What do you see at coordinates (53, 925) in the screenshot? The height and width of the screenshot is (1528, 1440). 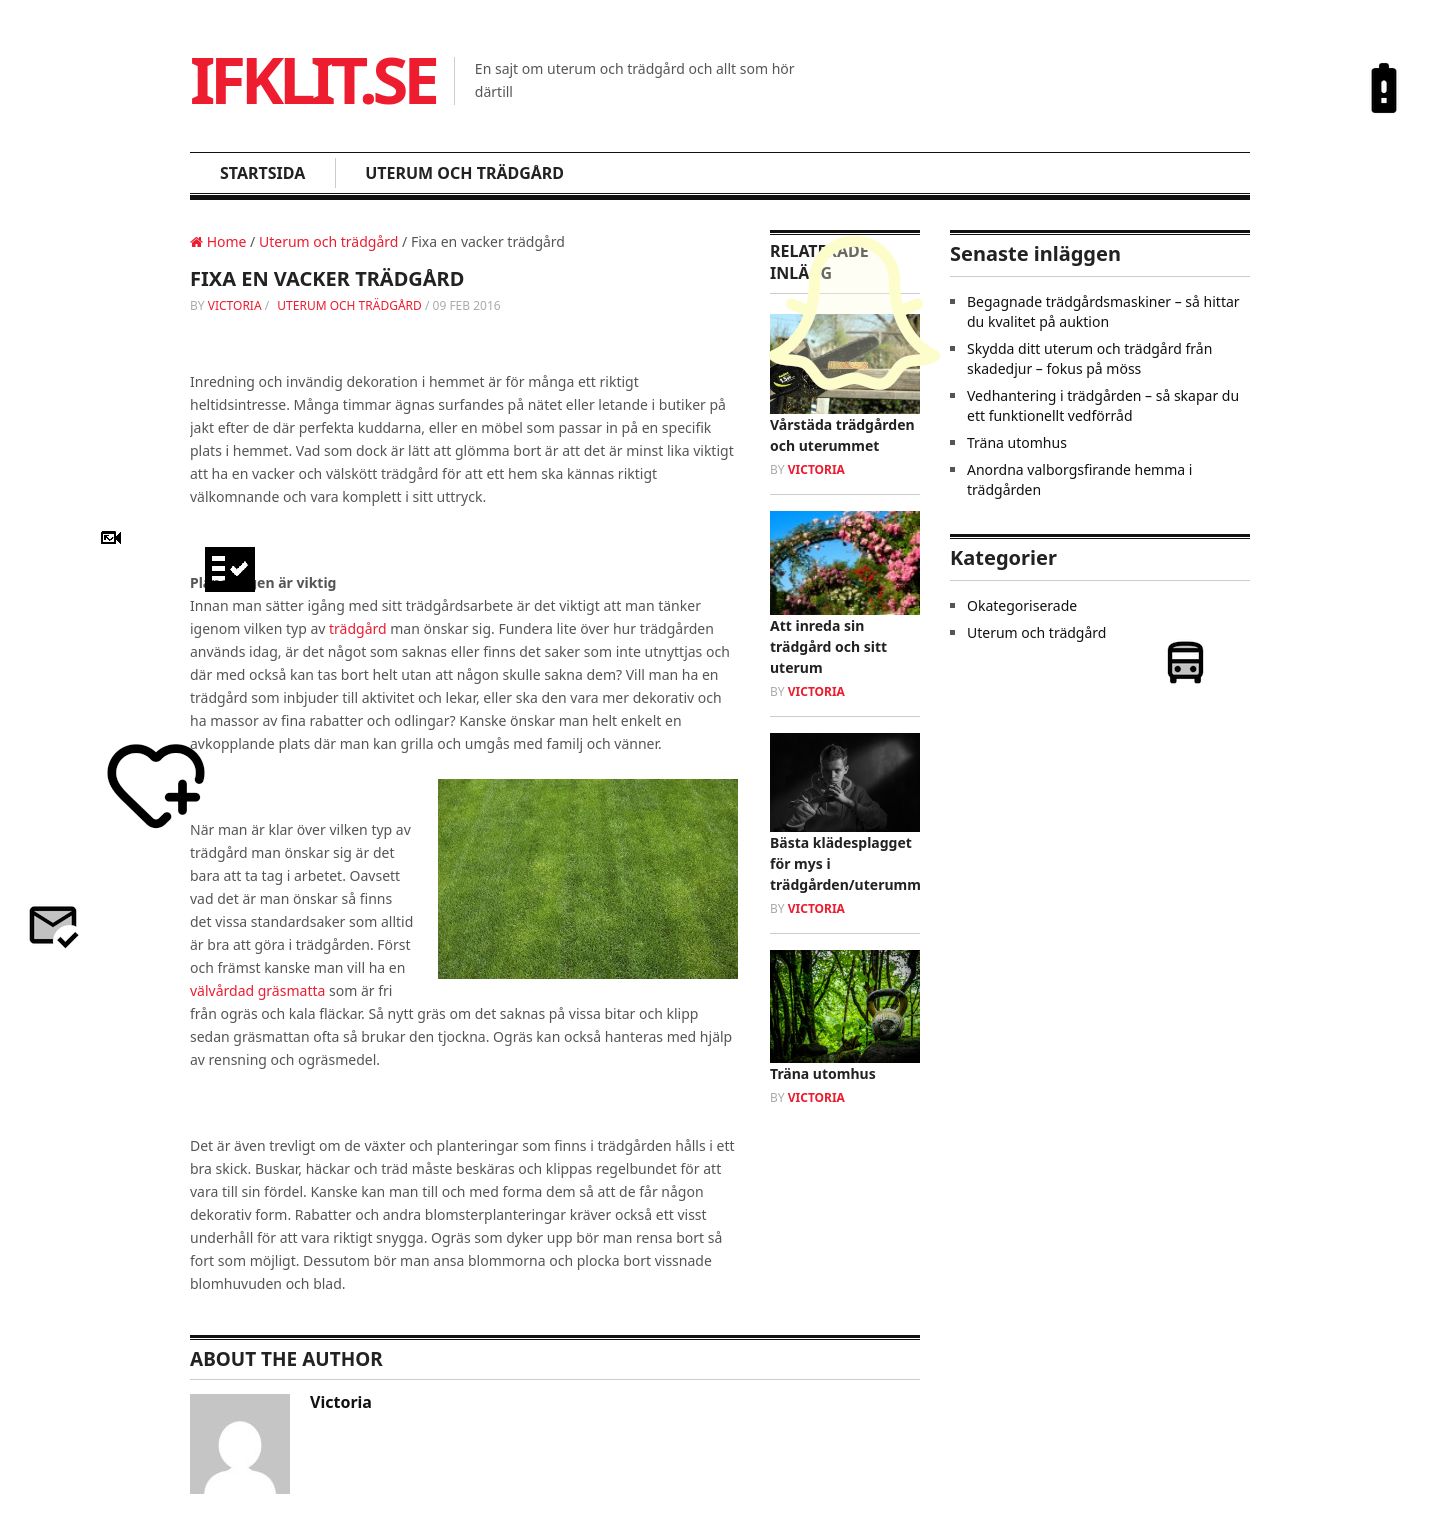 I see `mark email as read` at bounding box center [53, 925].